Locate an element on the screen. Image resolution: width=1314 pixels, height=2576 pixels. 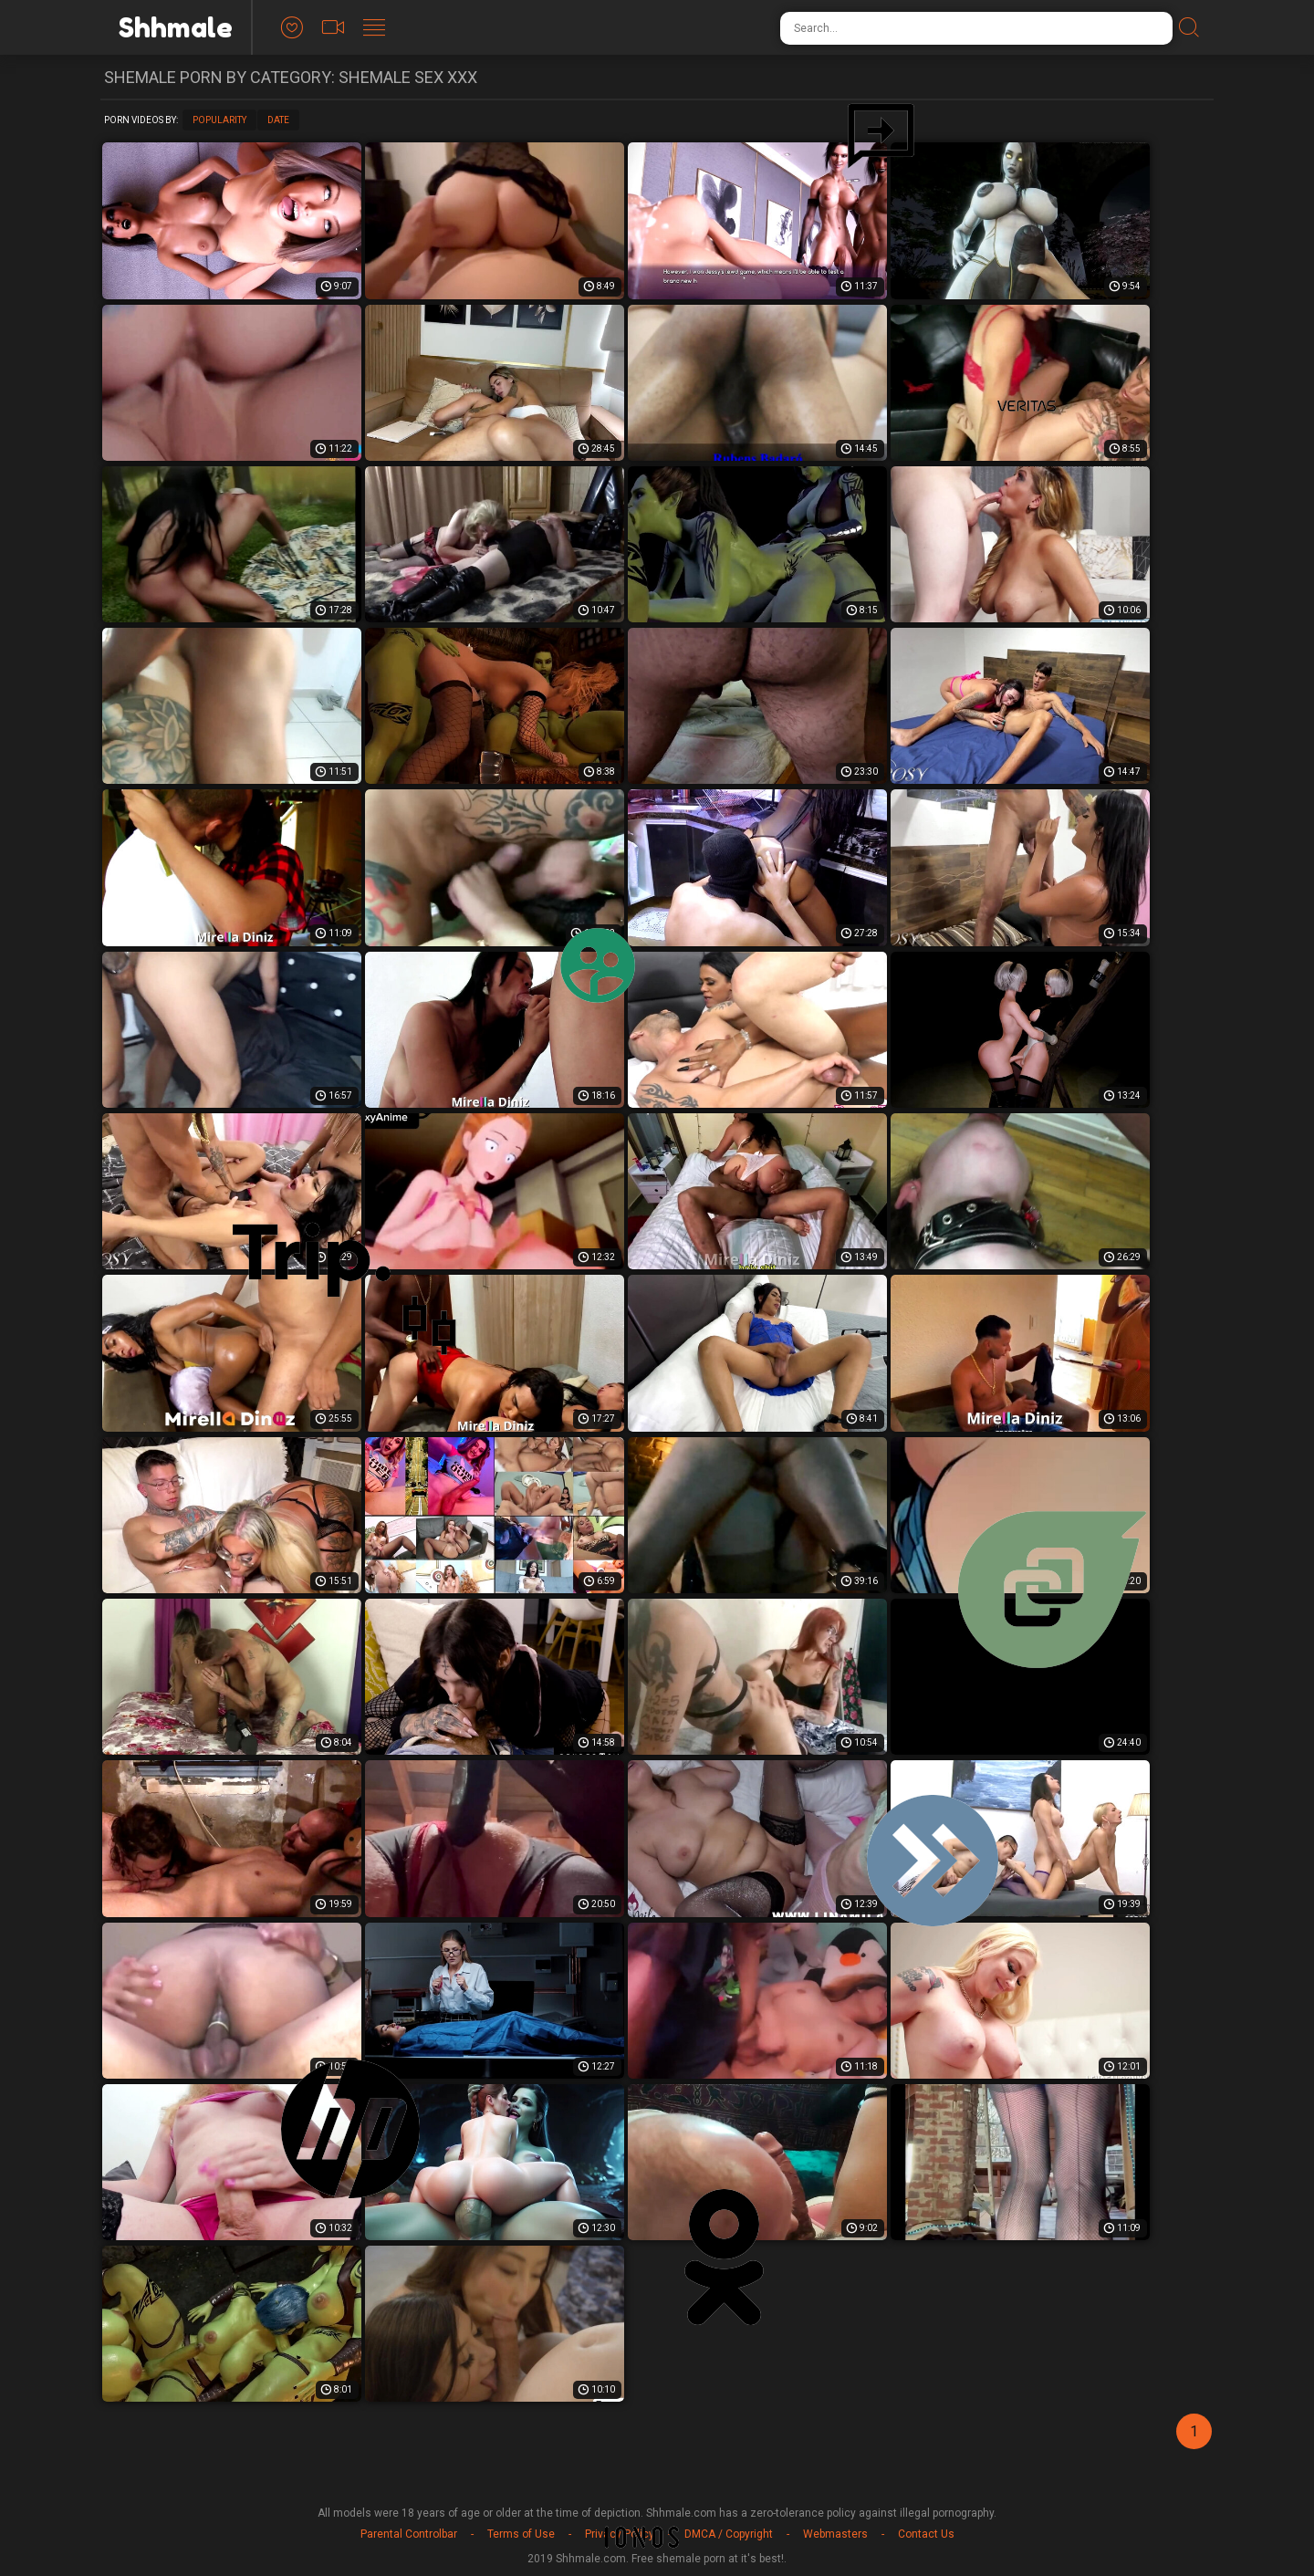
linkfire logo is located at coordinates (1052, 1590).